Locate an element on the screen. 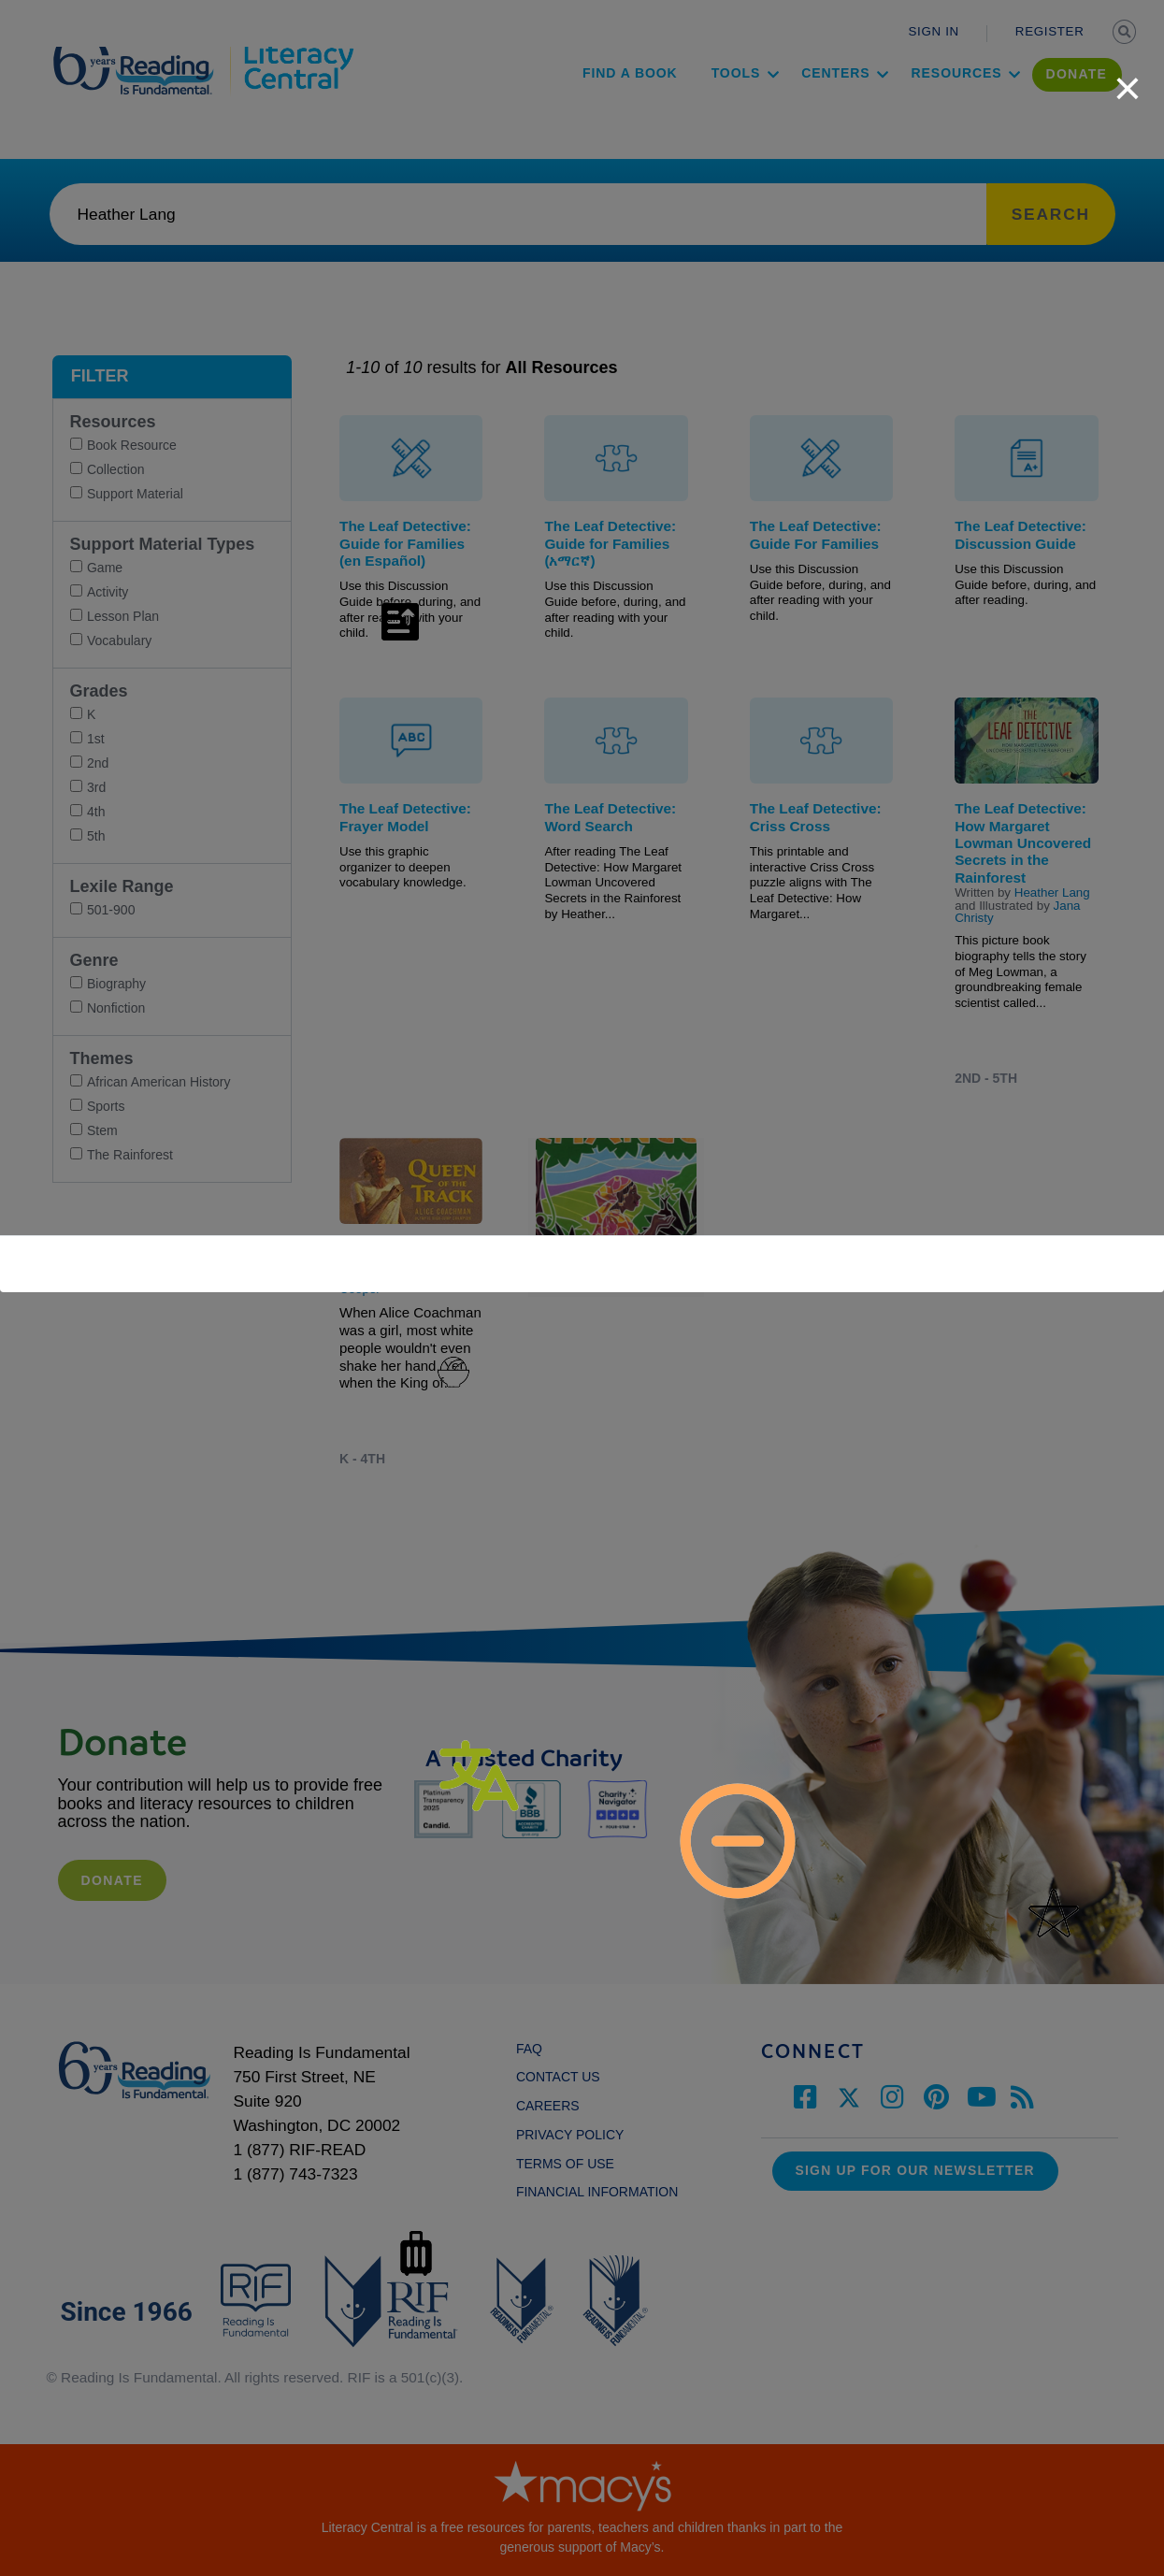  access travel or trip information is located at coordinates (416, 2253).